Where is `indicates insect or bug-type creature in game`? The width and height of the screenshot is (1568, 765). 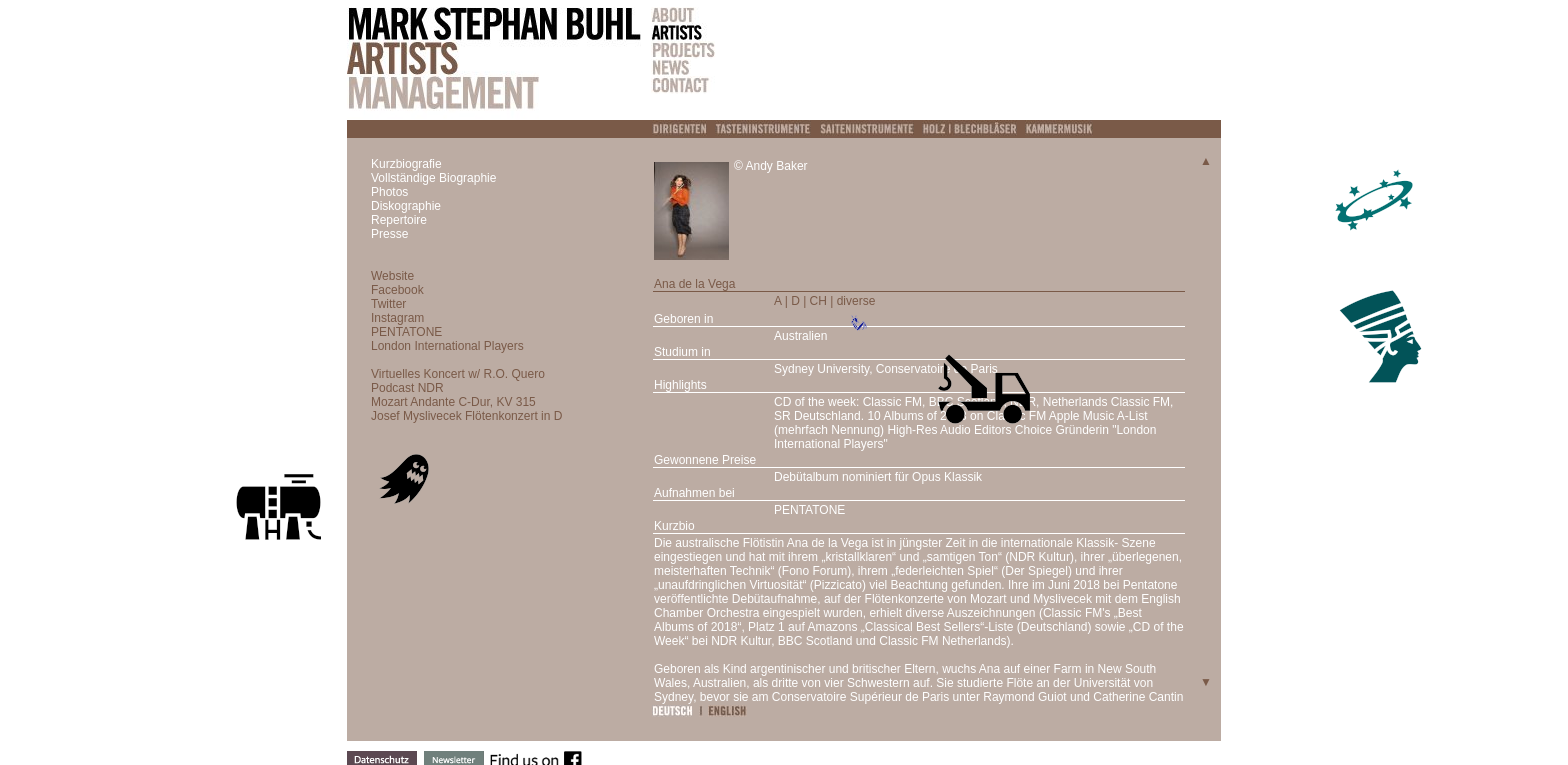 indicates insect or bug-type creature in game is located at coordinates (859, 323).